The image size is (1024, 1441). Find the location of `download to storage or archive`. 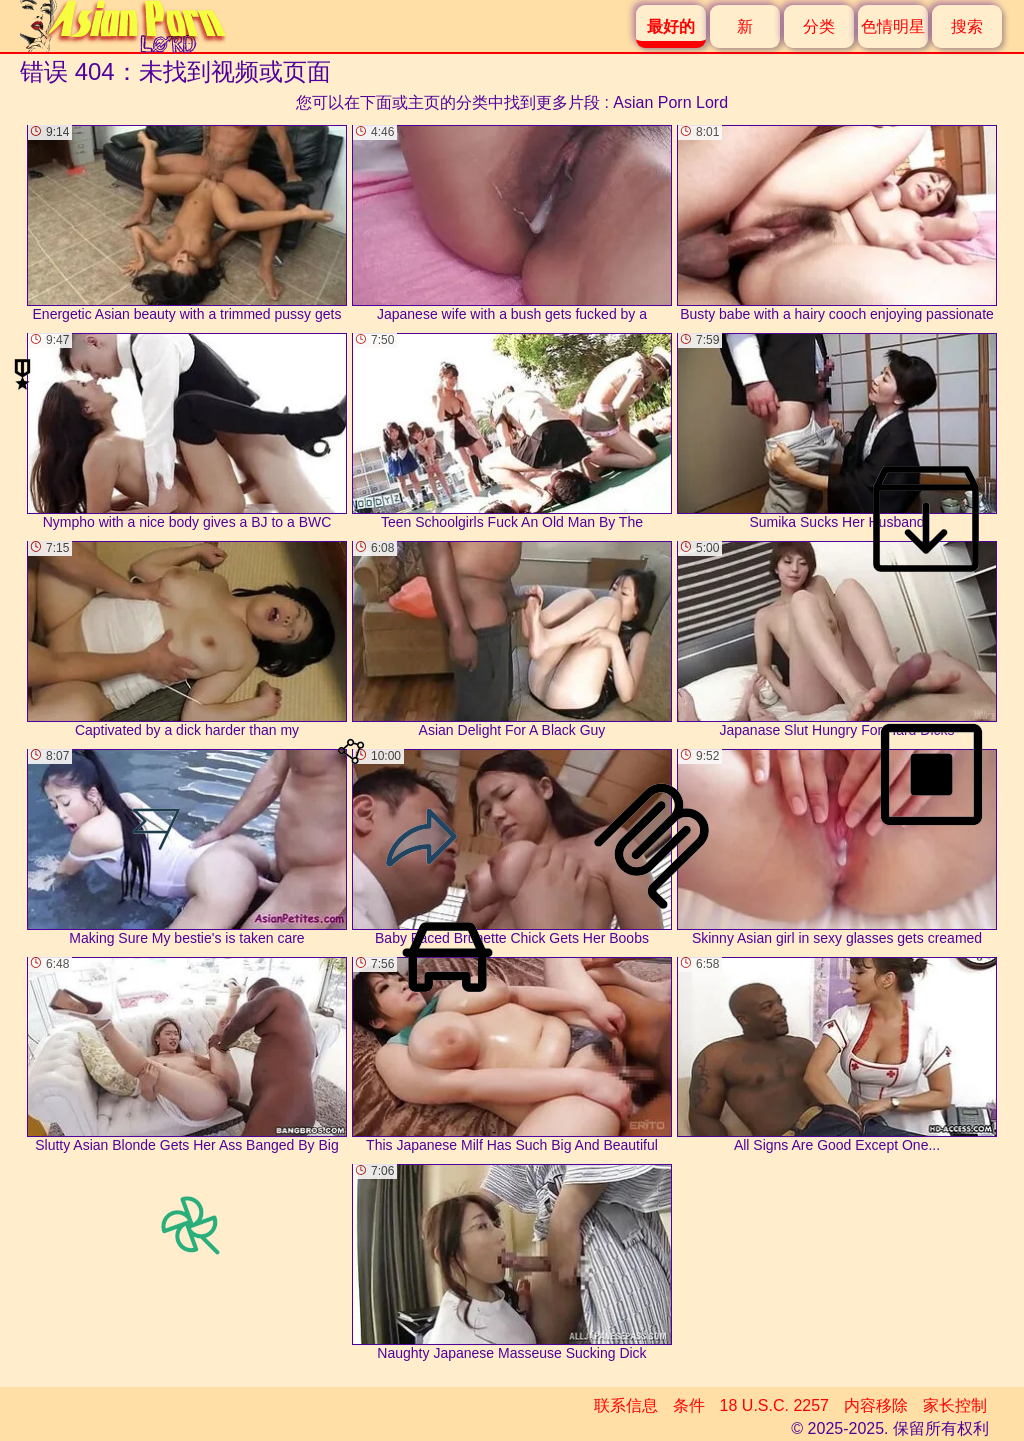

download to storage or archive is located at coordinates (926, 519).